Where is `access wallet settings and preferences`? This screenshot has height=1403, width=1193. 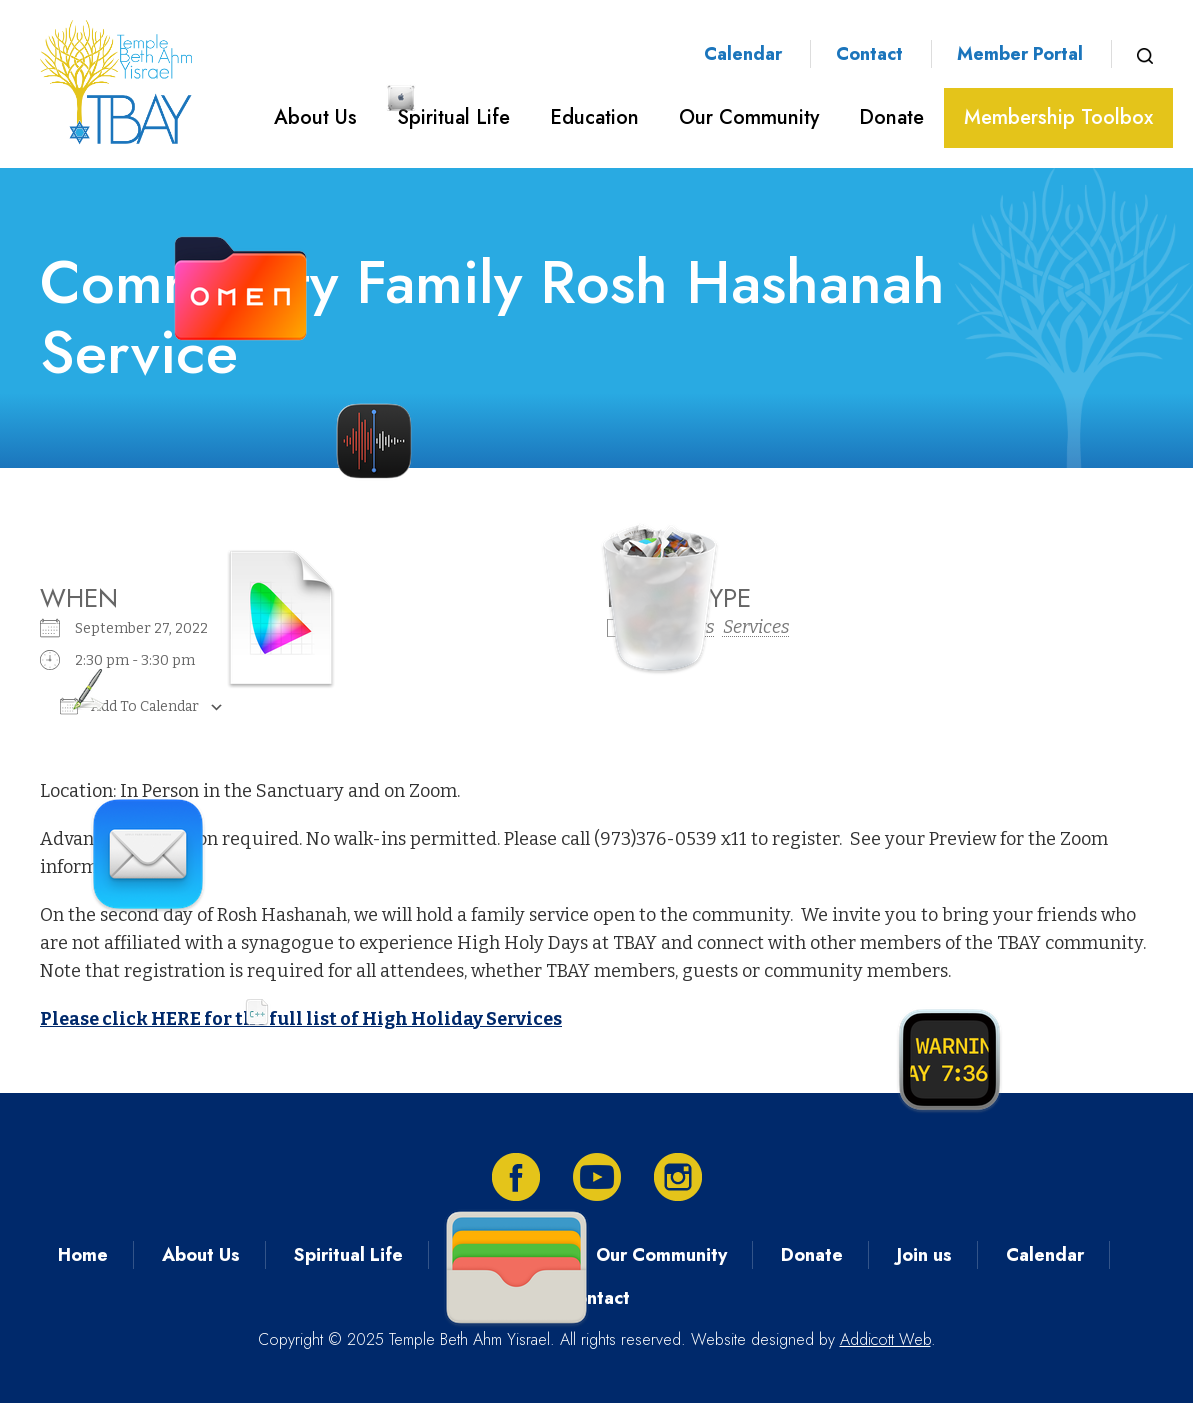 access wallet settings and preferences is located at coordinates (516, 1266).